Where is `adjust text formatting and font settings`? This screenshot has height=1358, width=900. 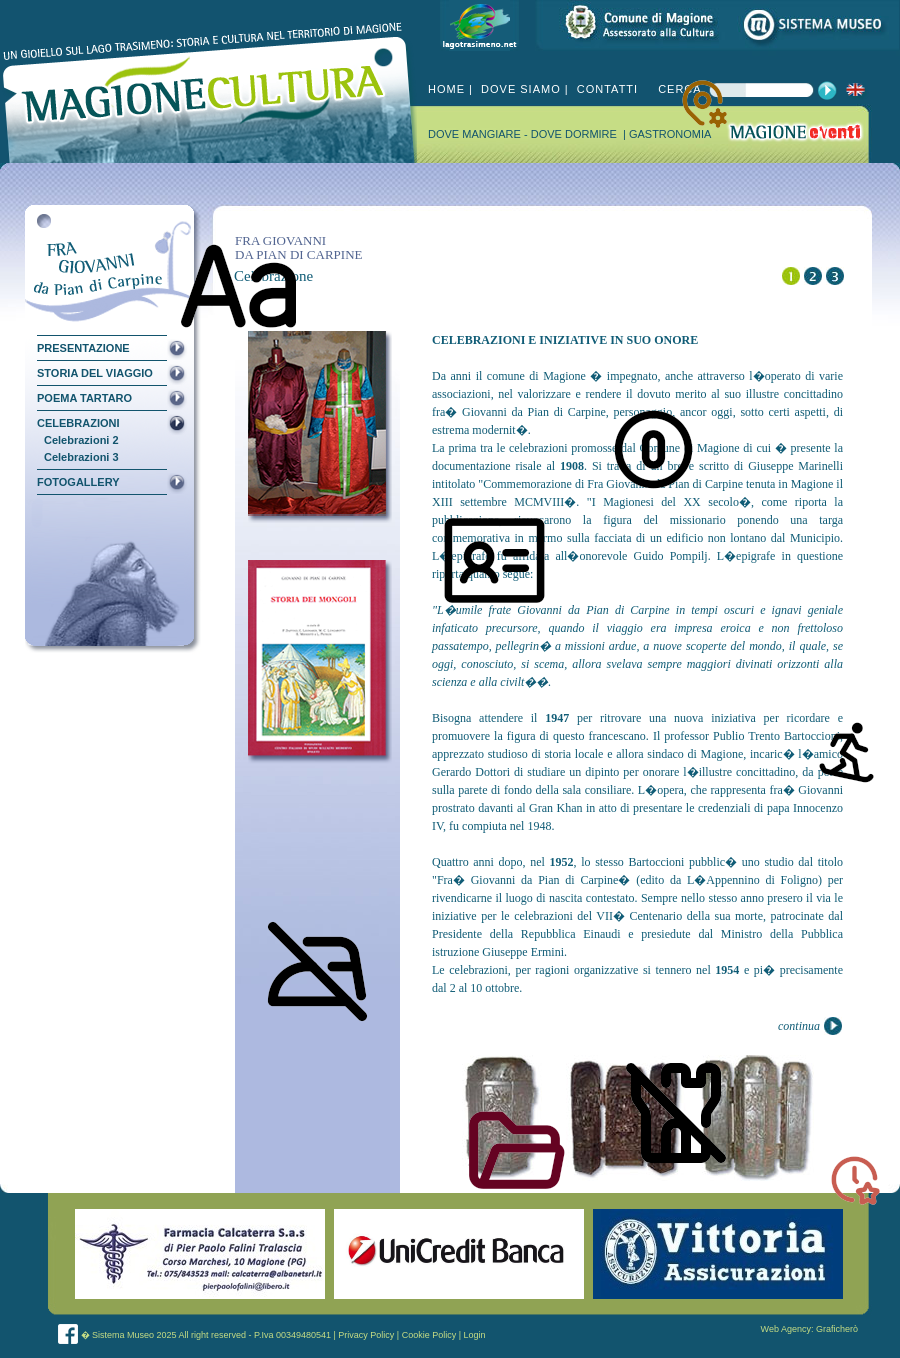 adjust text formatting and font settings is located at coordinates (238, 291).